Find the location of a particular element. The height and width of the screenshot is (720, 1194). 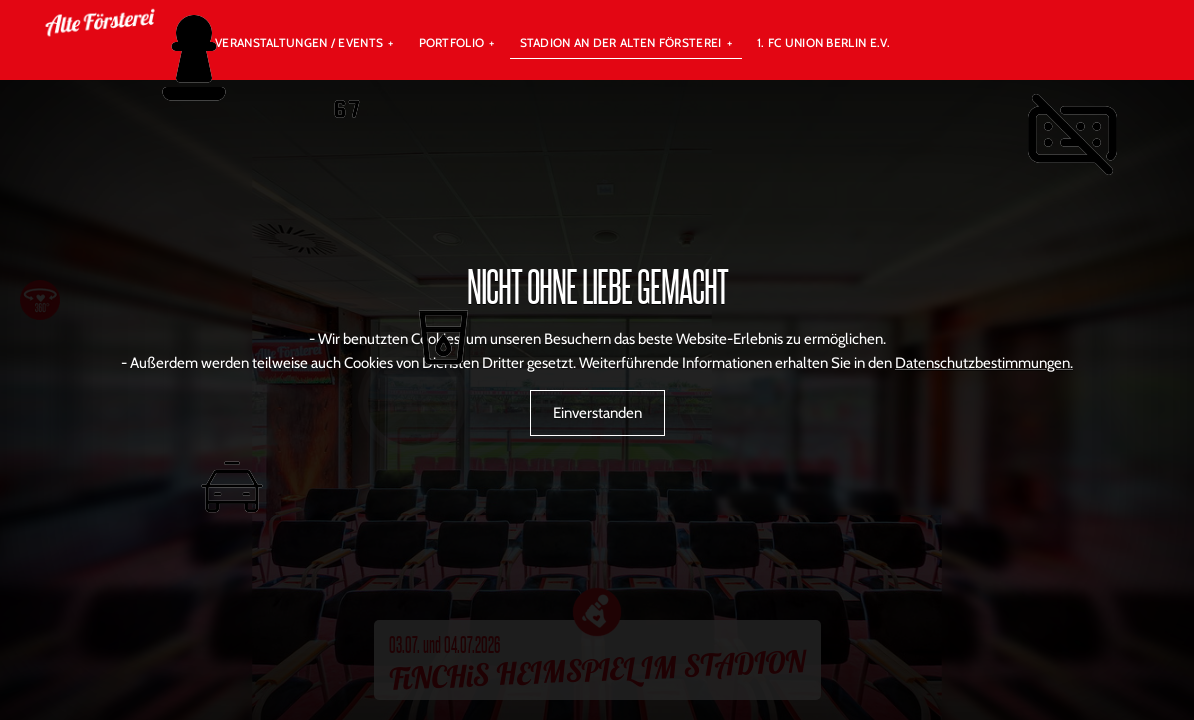

contact or locate emergency services is located at coordinates (232, 490).